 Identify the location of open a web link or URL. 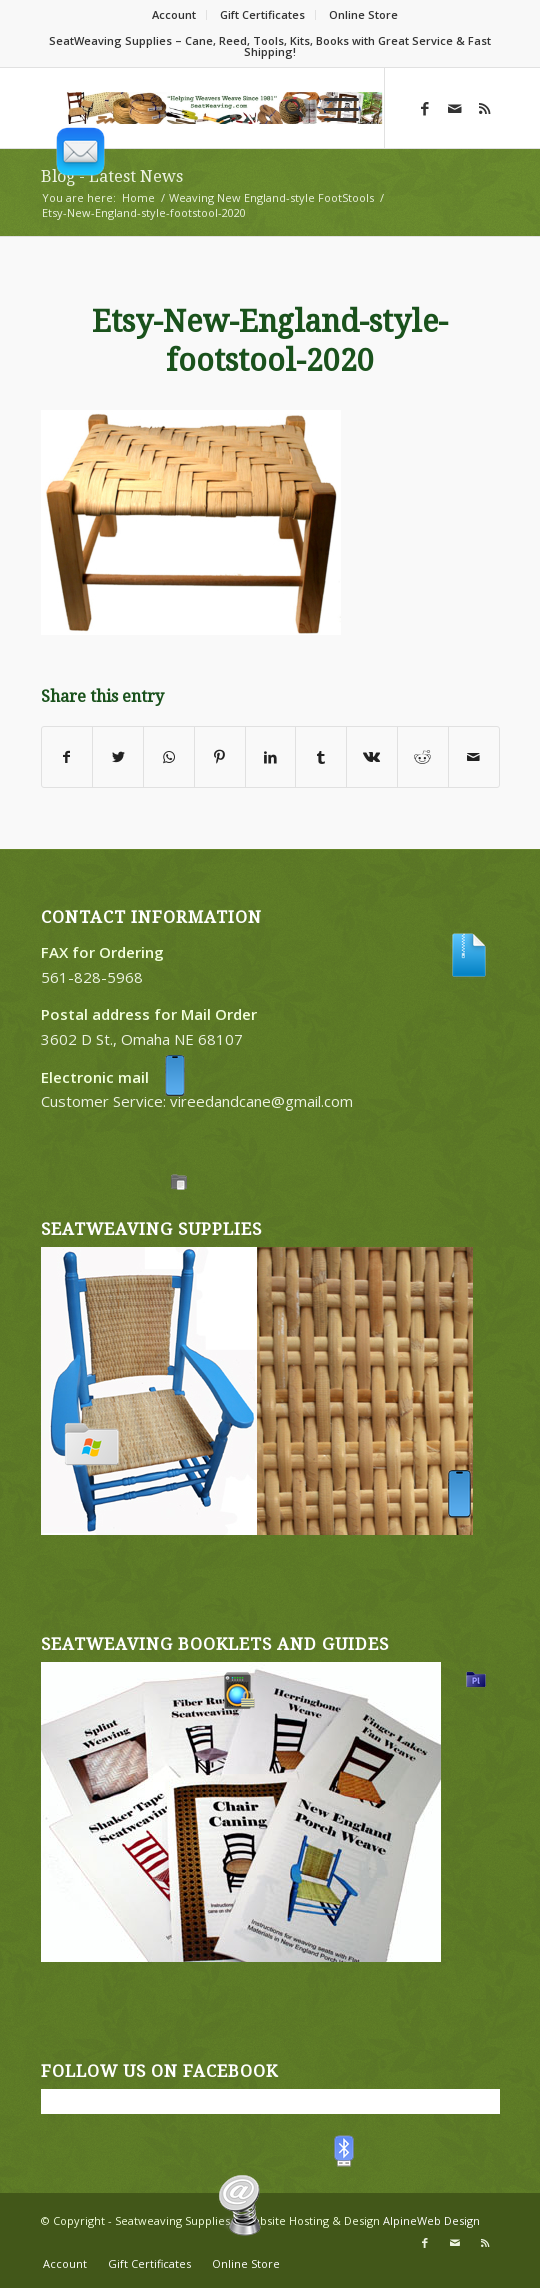
(242, 2205).